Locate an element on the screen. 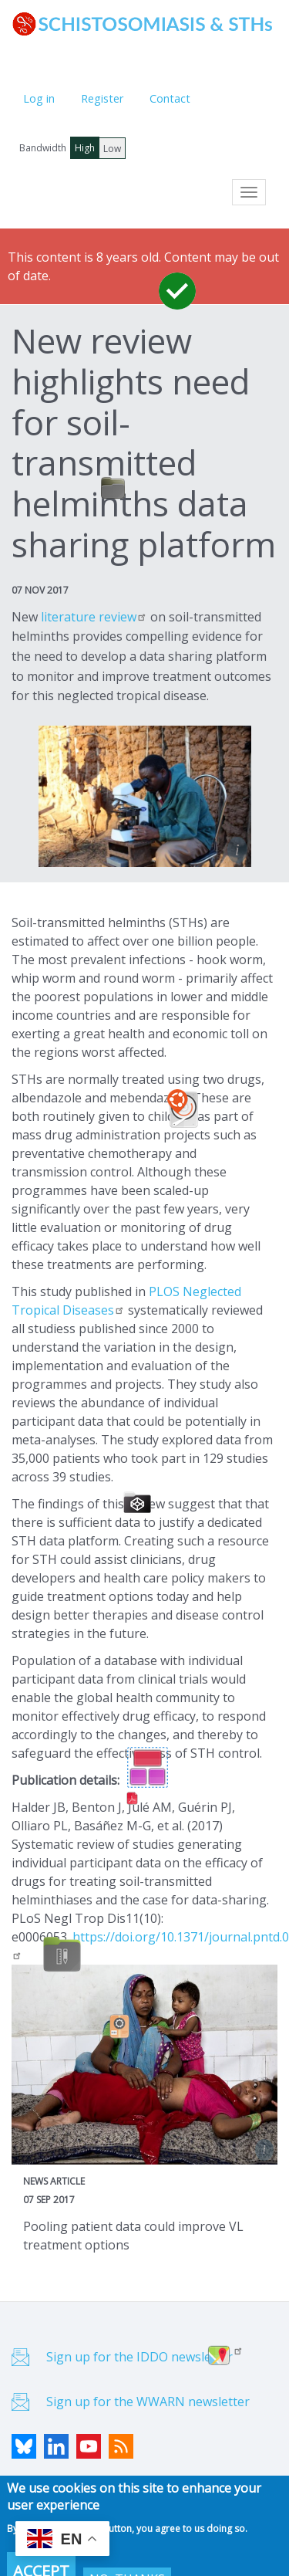 Image resolution: width=289 pixels, height=2576 pixels. open templates folder is located at coordinates (62, 1954).